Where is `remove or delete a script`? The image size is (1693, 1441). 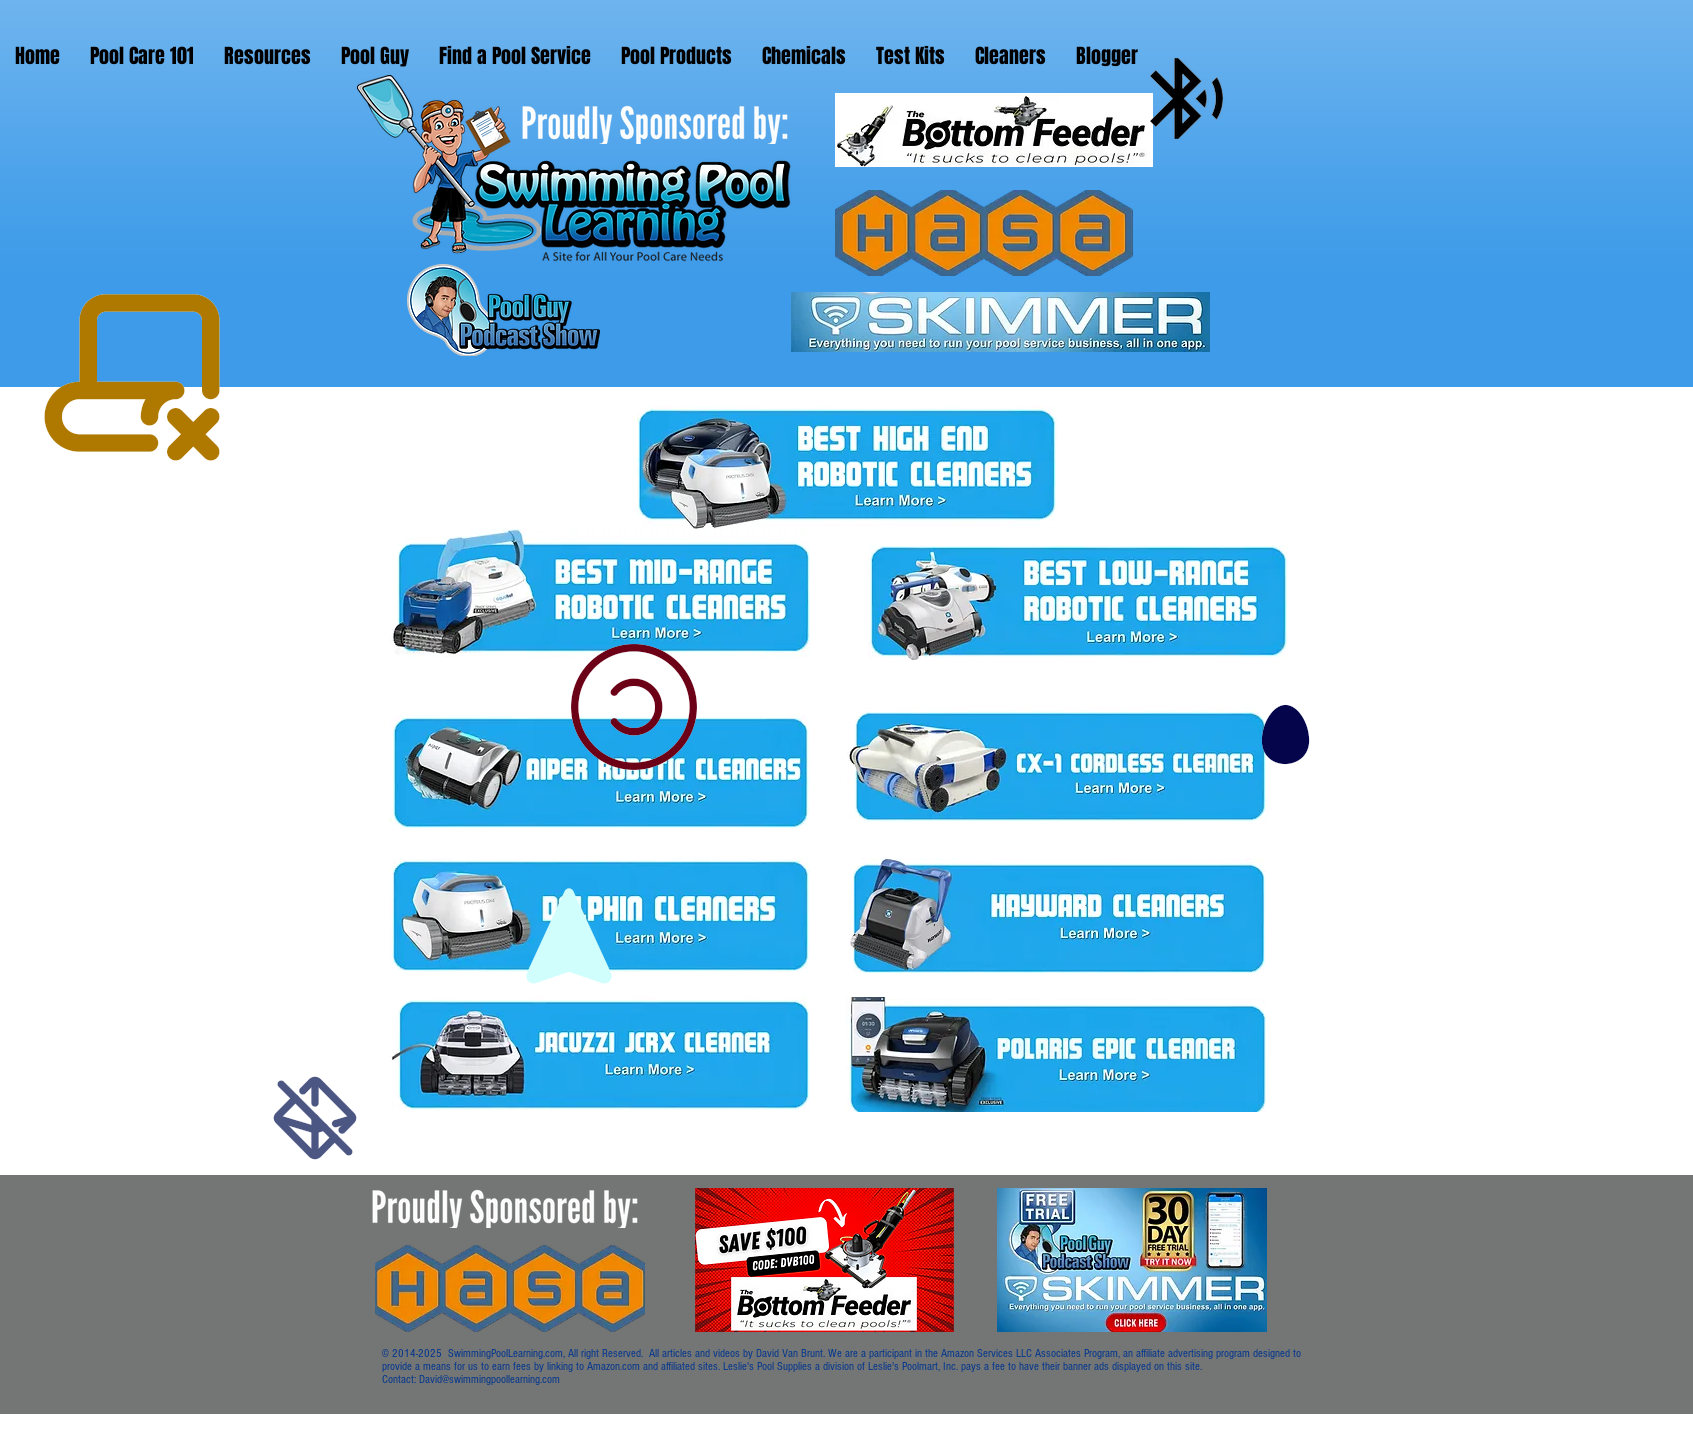 remove or delete a script is located at coordinates (132, 373).